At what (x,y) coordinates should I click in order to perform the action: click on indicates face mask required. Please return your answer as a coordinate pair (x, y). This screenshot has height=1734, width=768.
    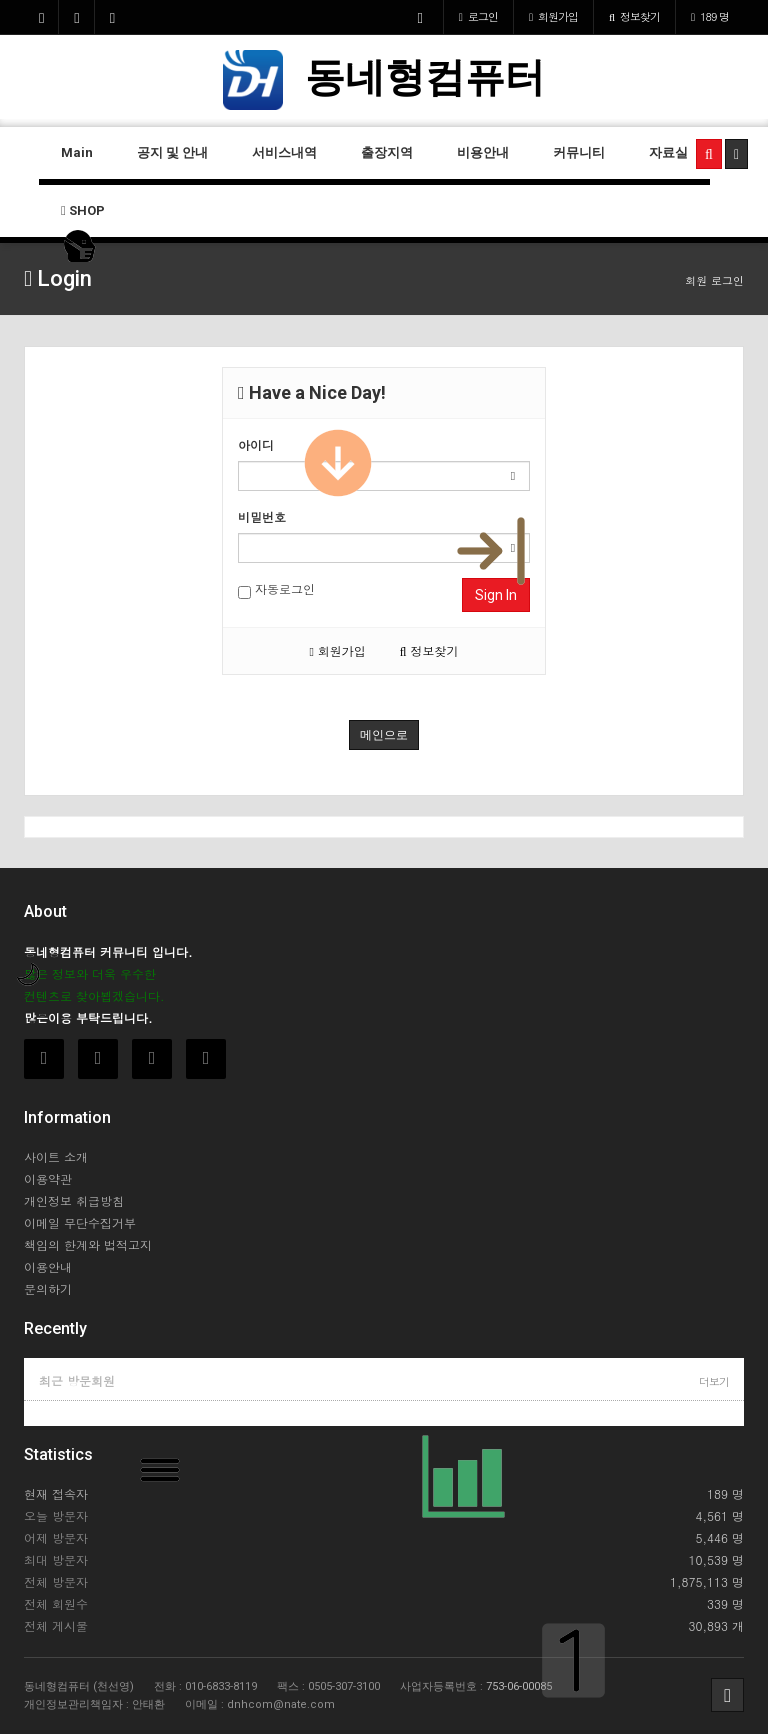
    Looking at the image, I should click on (80, 246).